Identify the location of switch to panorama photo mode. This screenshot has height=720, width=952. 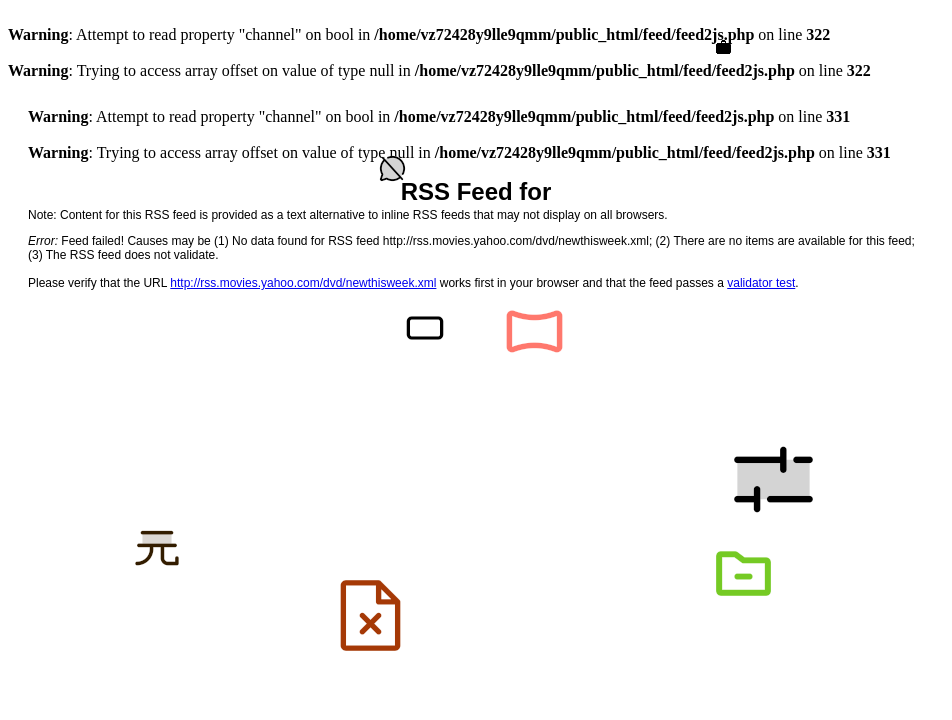
(534, 331).